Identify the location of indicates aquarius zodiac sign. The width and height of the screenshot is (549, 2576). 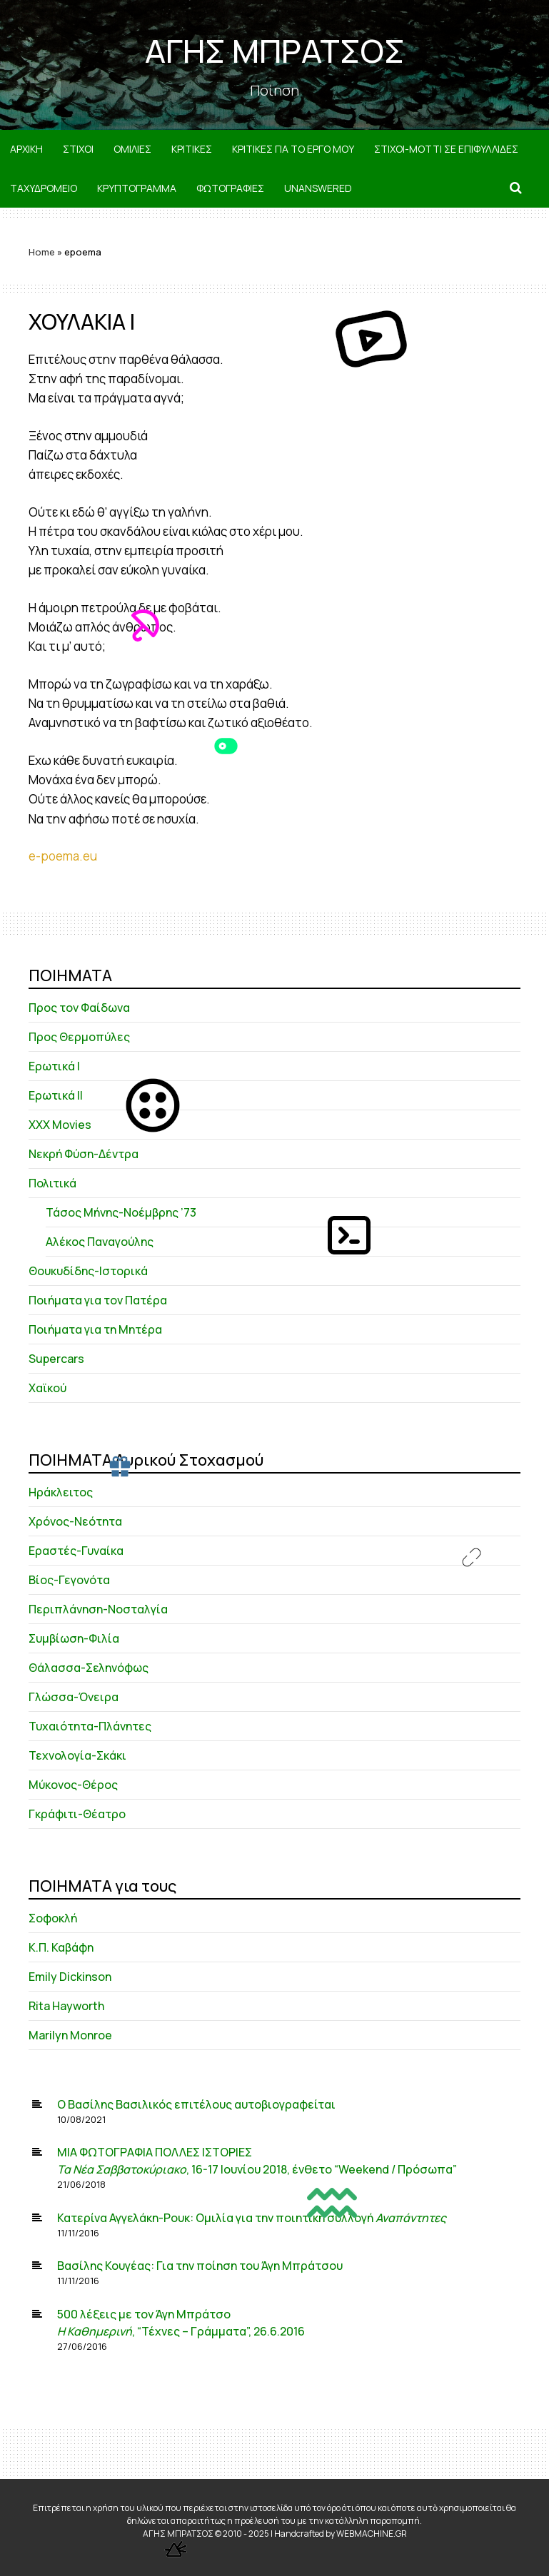
(332, 2203).